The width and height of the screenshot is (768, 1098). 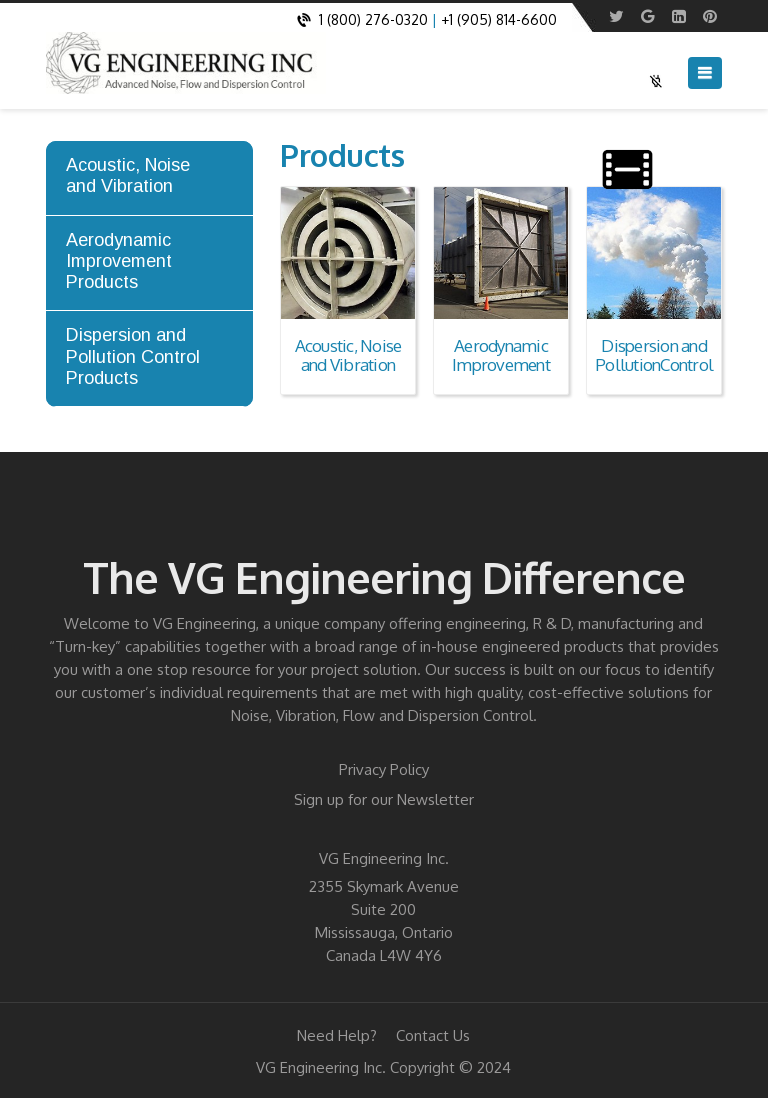 I want to click on power is currently off or disconnected, so click(x=656, y=81).